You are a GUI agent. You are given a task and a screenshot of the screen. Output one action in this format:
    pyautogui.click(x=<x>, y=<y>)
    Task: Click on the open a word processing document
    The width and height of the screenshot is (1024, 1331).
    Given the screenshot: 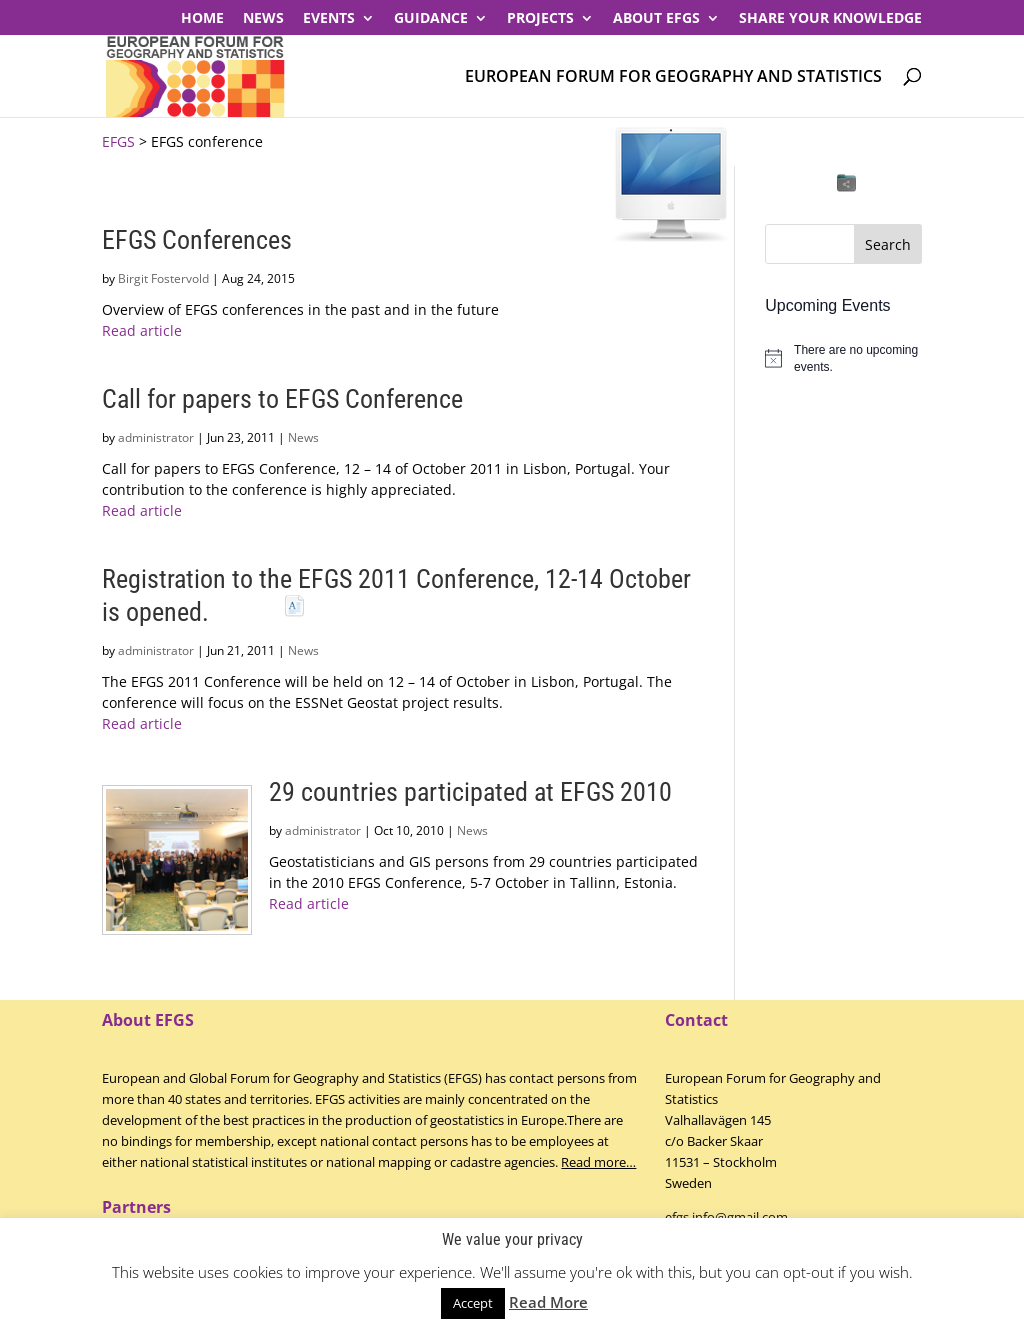 What is the action you would take?
    pyautogui.click(x=294, y=605)
    